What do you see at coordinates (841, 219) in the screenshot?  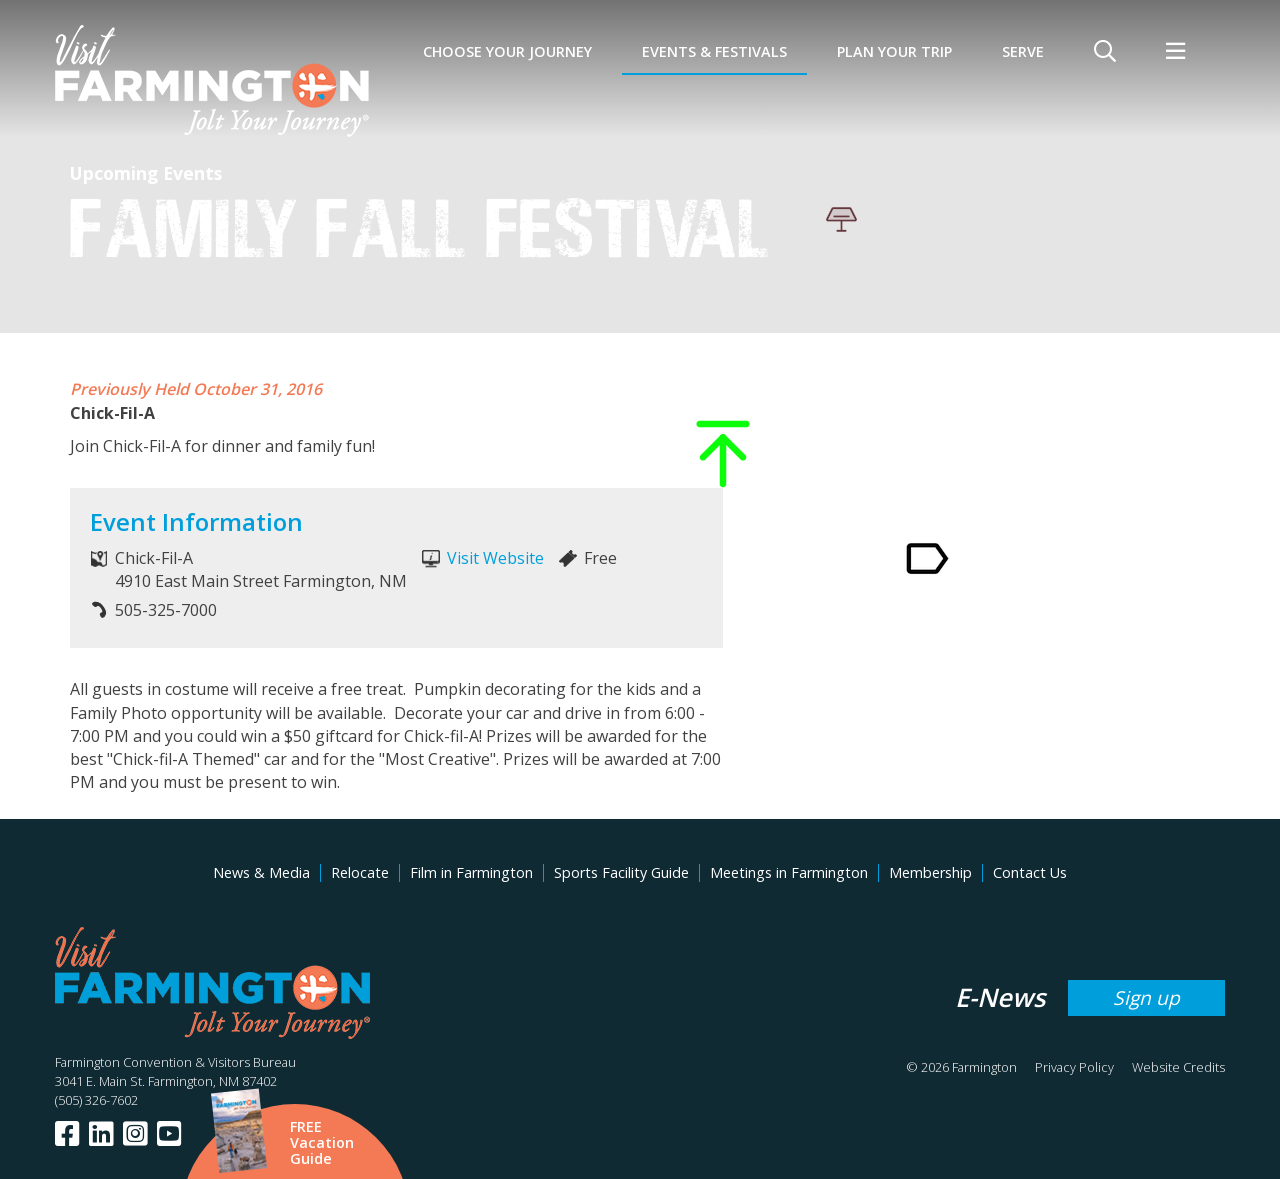 I see `access presentation or speaker mode` at bounding box center [841, 219].